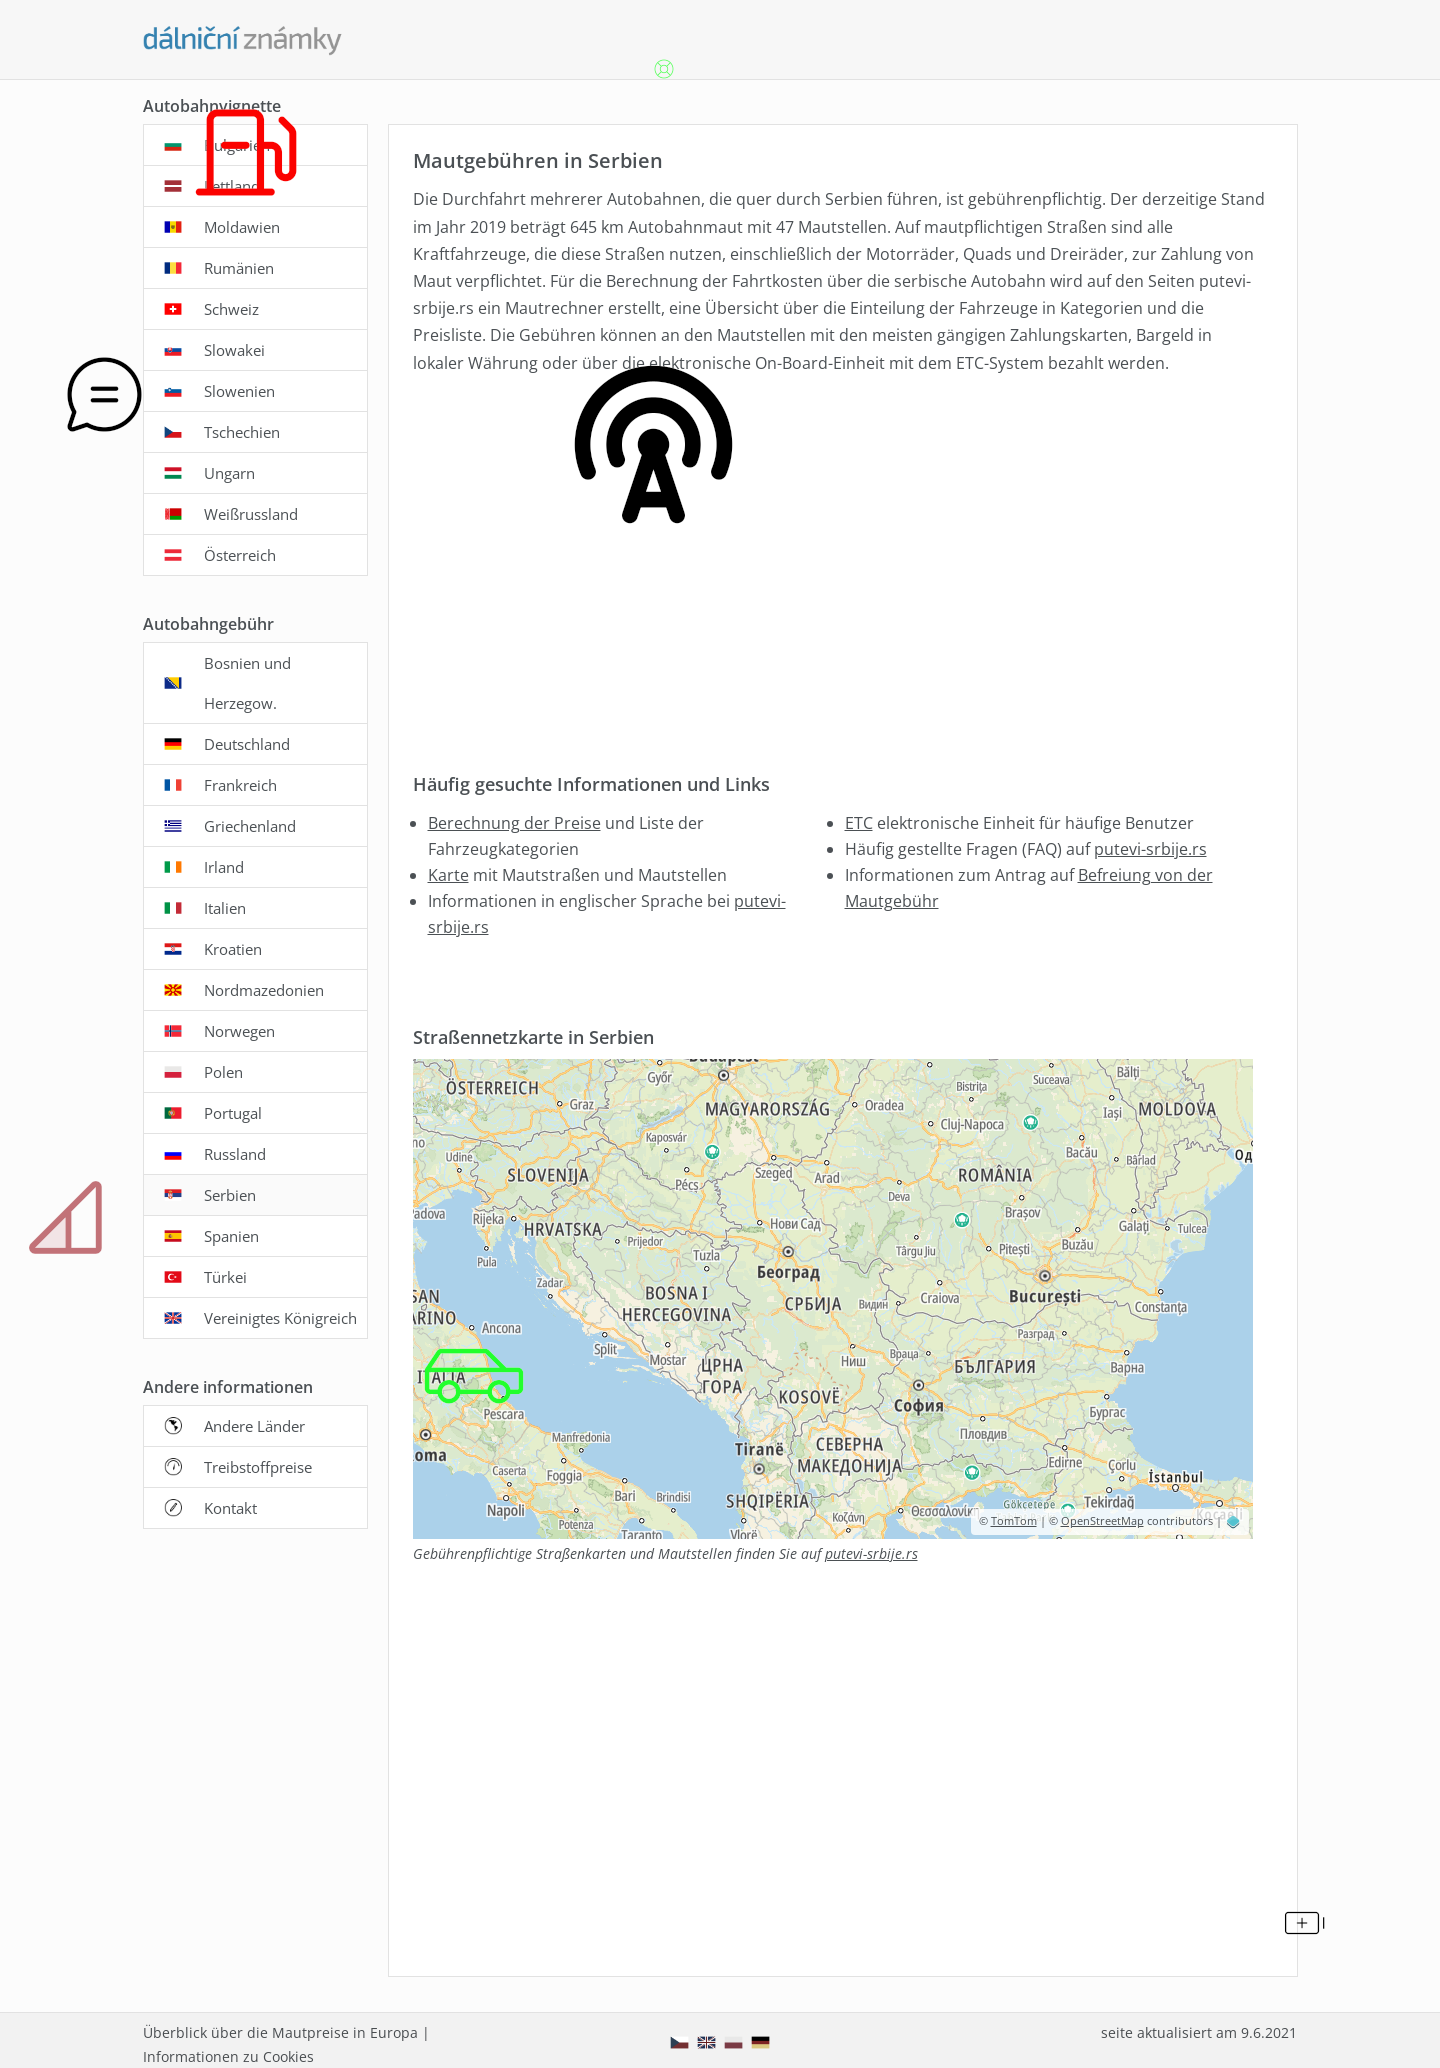 The height and width of the screenshot is (2068, 1440). What do you see at coordinates (664, 69) in the screenshot?
I see `access help or support` at bounding box center [664, 69].